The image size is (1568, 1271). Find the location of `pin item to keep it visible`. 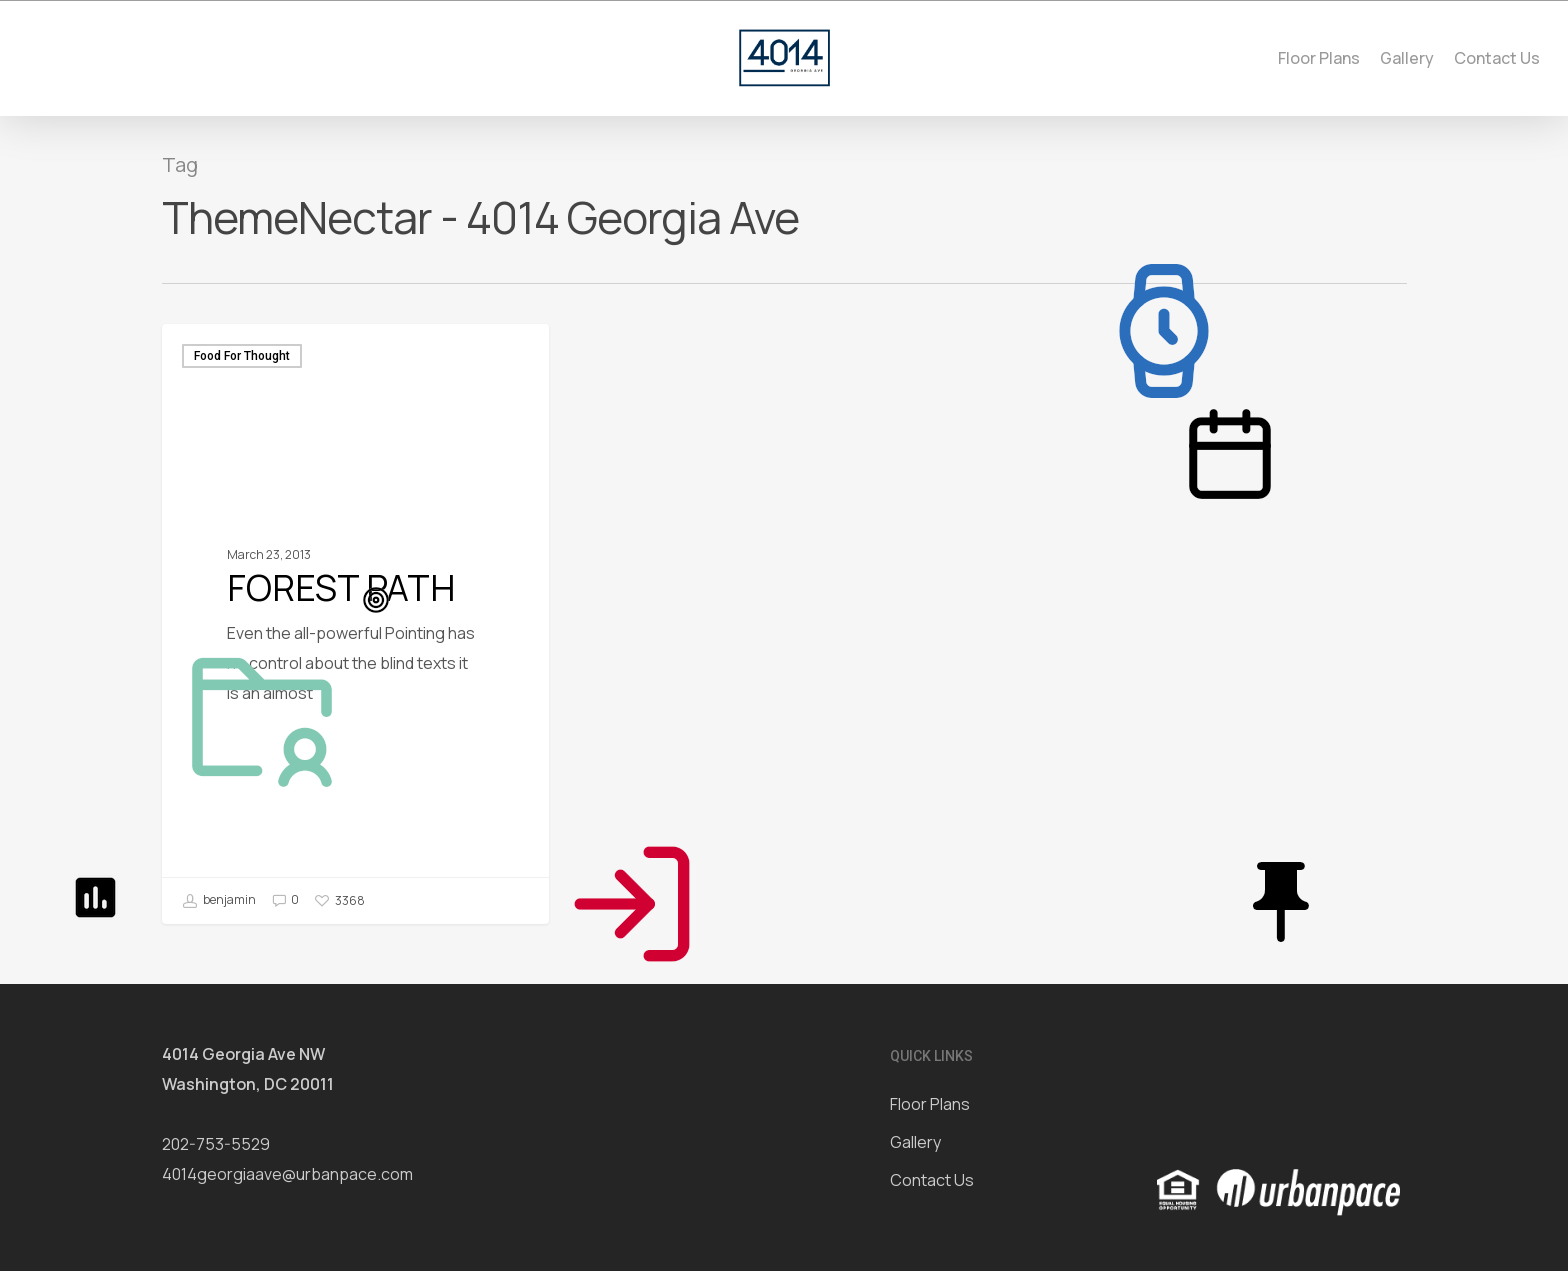

pin item to keep it visible is located at coordinates (1281, 902).